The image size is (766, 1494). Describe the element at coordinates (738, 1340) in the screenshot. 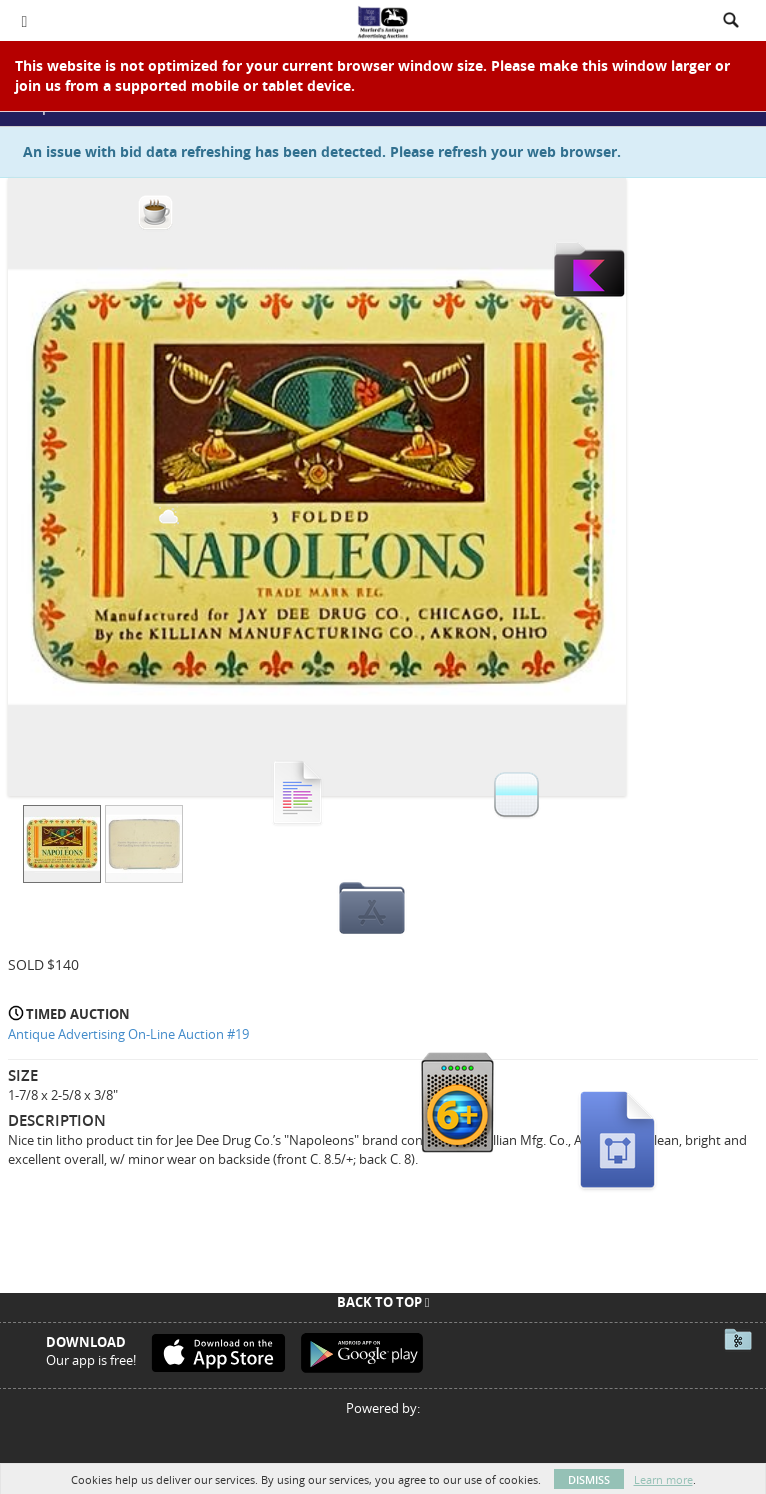

I see `folder containing apache kafka configuration files` at that location.